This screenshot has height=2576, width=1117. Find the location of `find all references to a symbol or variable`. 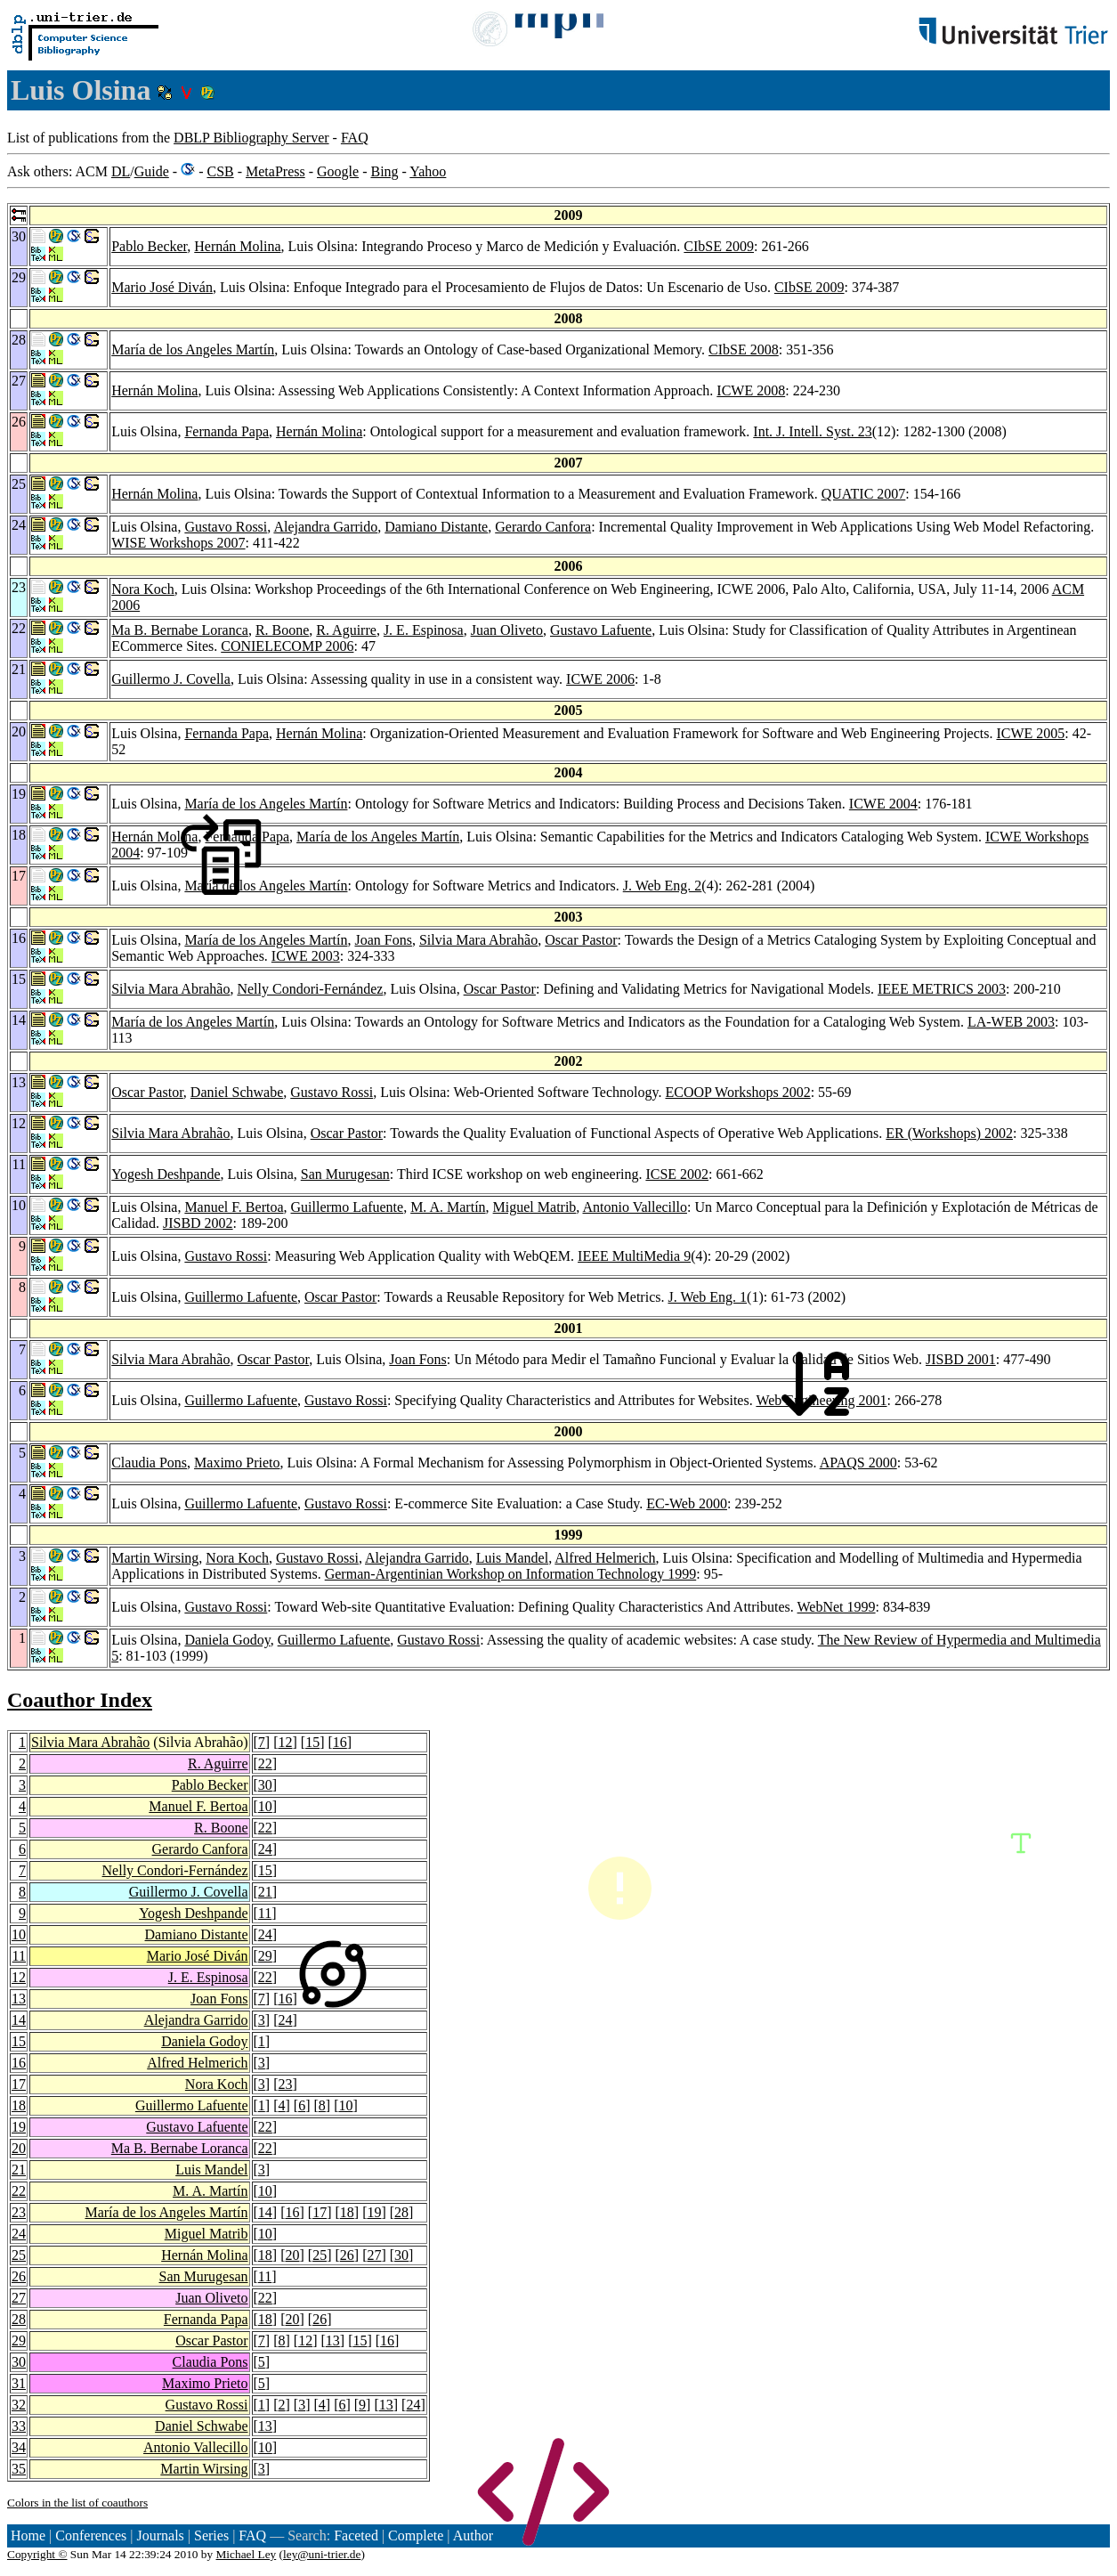

find all references to a symbol or variable is located at coordinates (221, 854).